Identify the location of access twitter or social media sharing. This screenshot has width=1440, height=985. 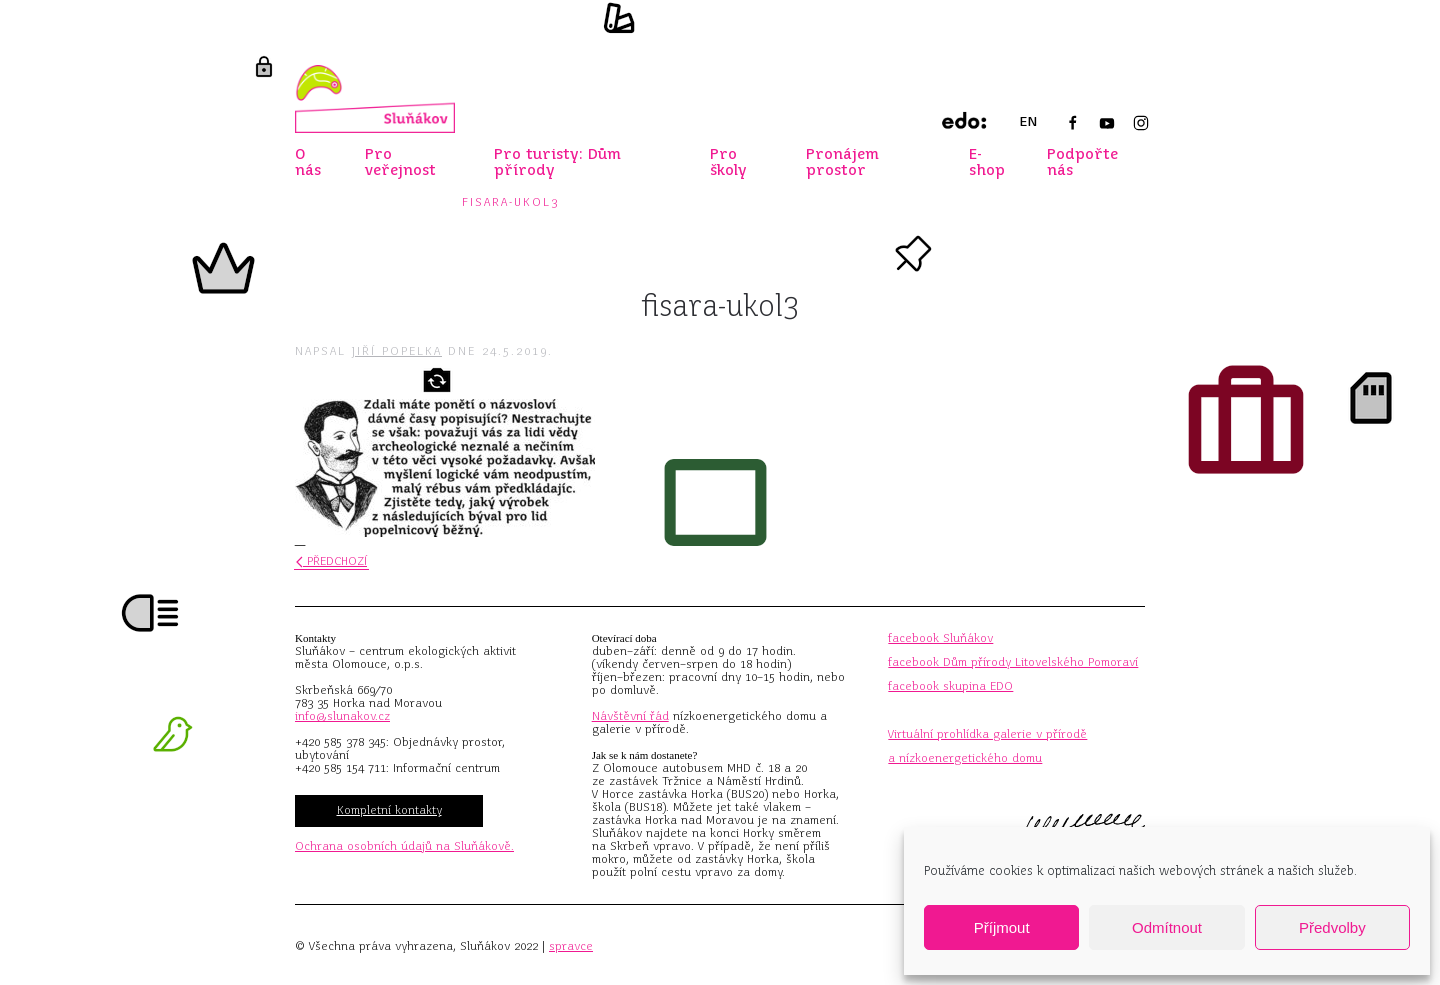
(173, 735).